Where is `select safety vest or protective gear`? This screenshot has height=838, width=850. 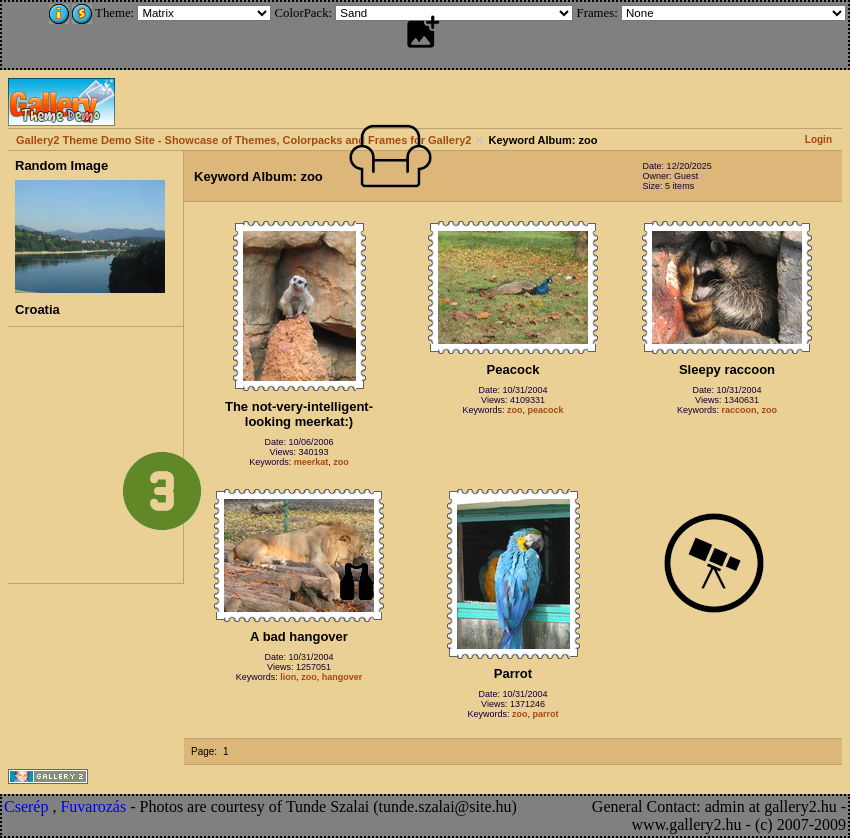
select safety vest or protective gear is located at coordinates (356, 581).